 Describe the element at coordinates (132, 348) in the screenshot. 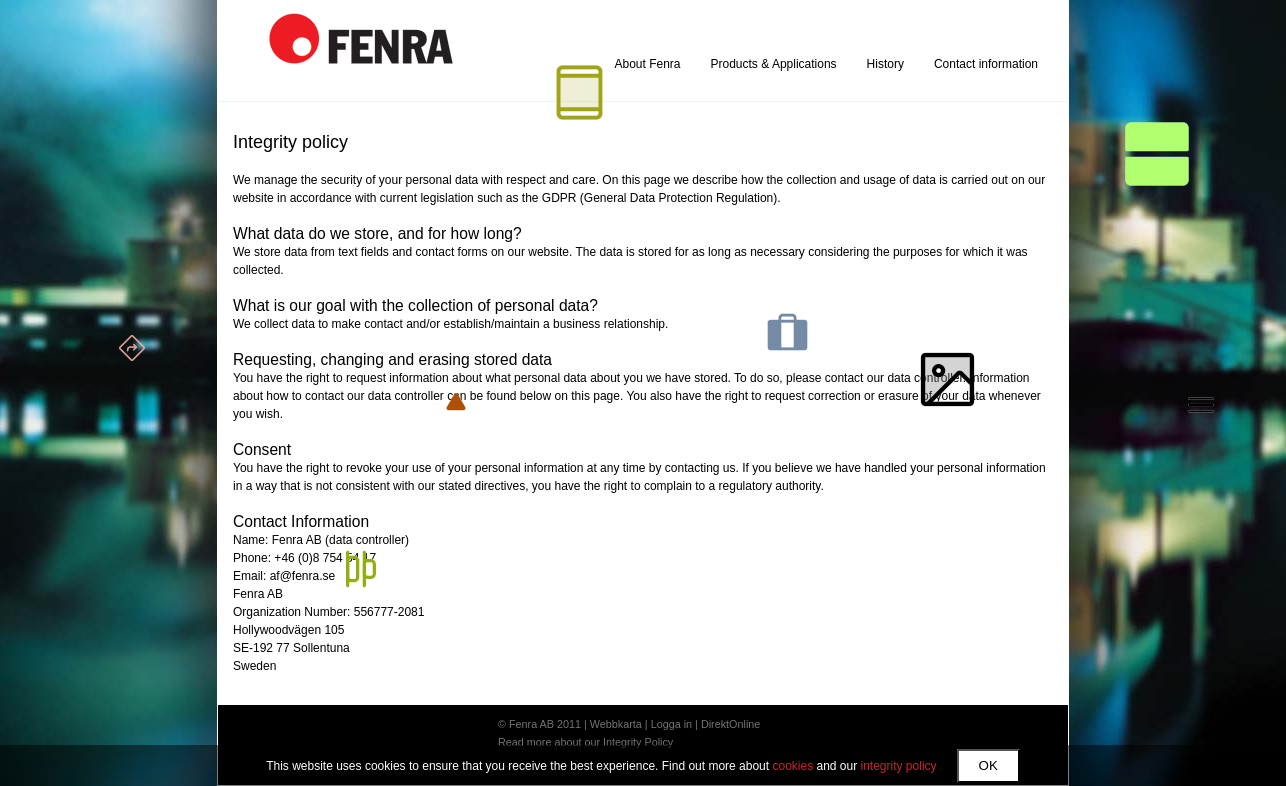

I see `indicates an upcoming turn or direction change` at that location.